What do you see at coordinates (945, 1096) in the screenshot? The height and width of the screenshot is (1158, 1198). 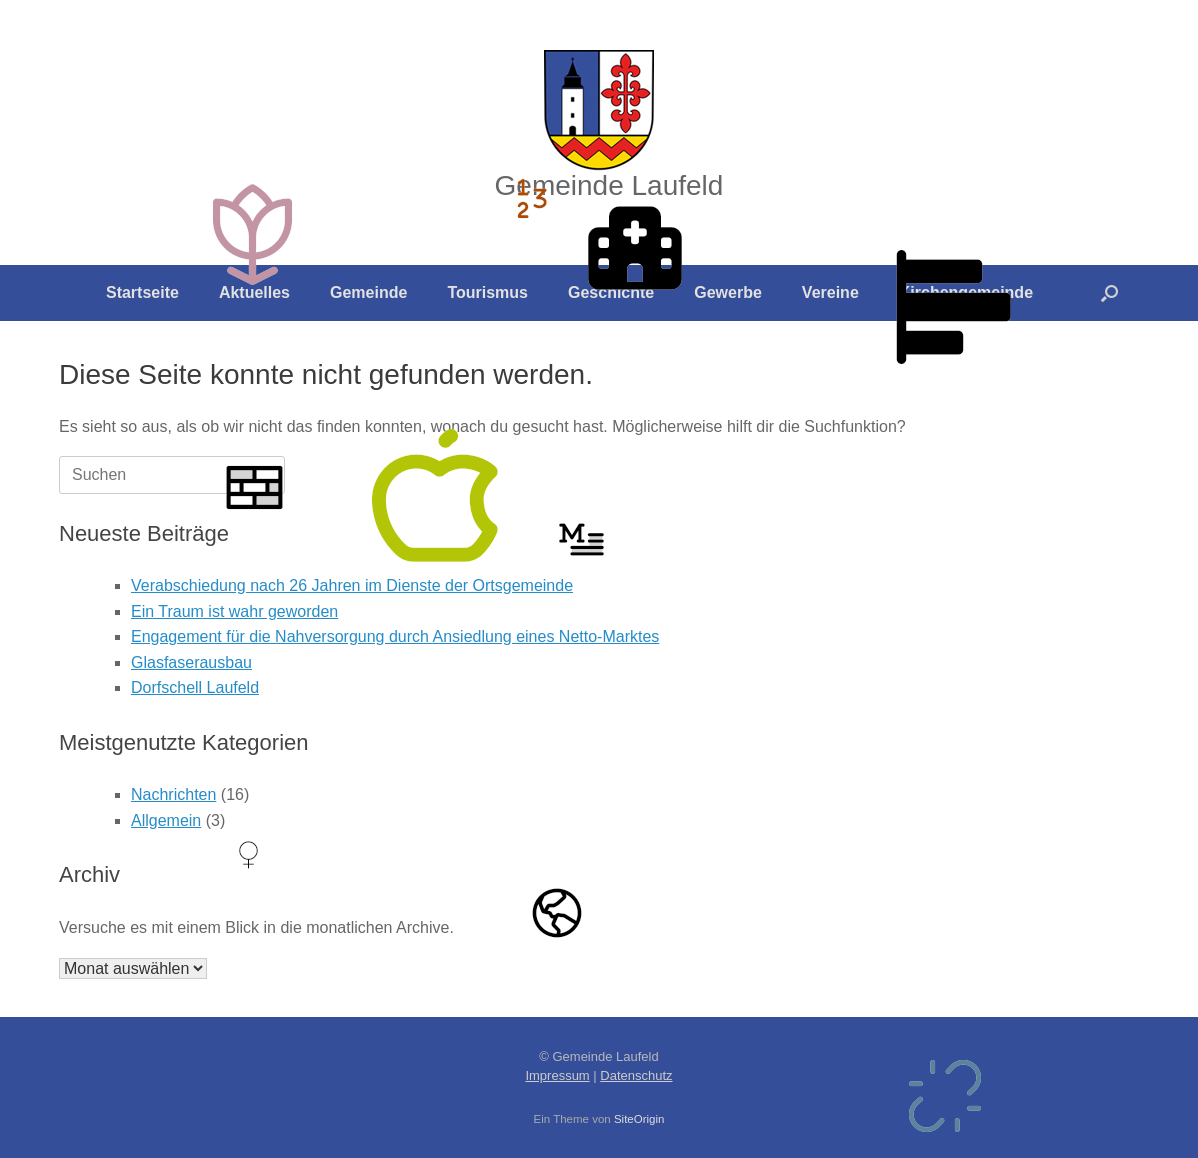 I see `unlink or disconnect a connection` at bounding box center [945, 1096].